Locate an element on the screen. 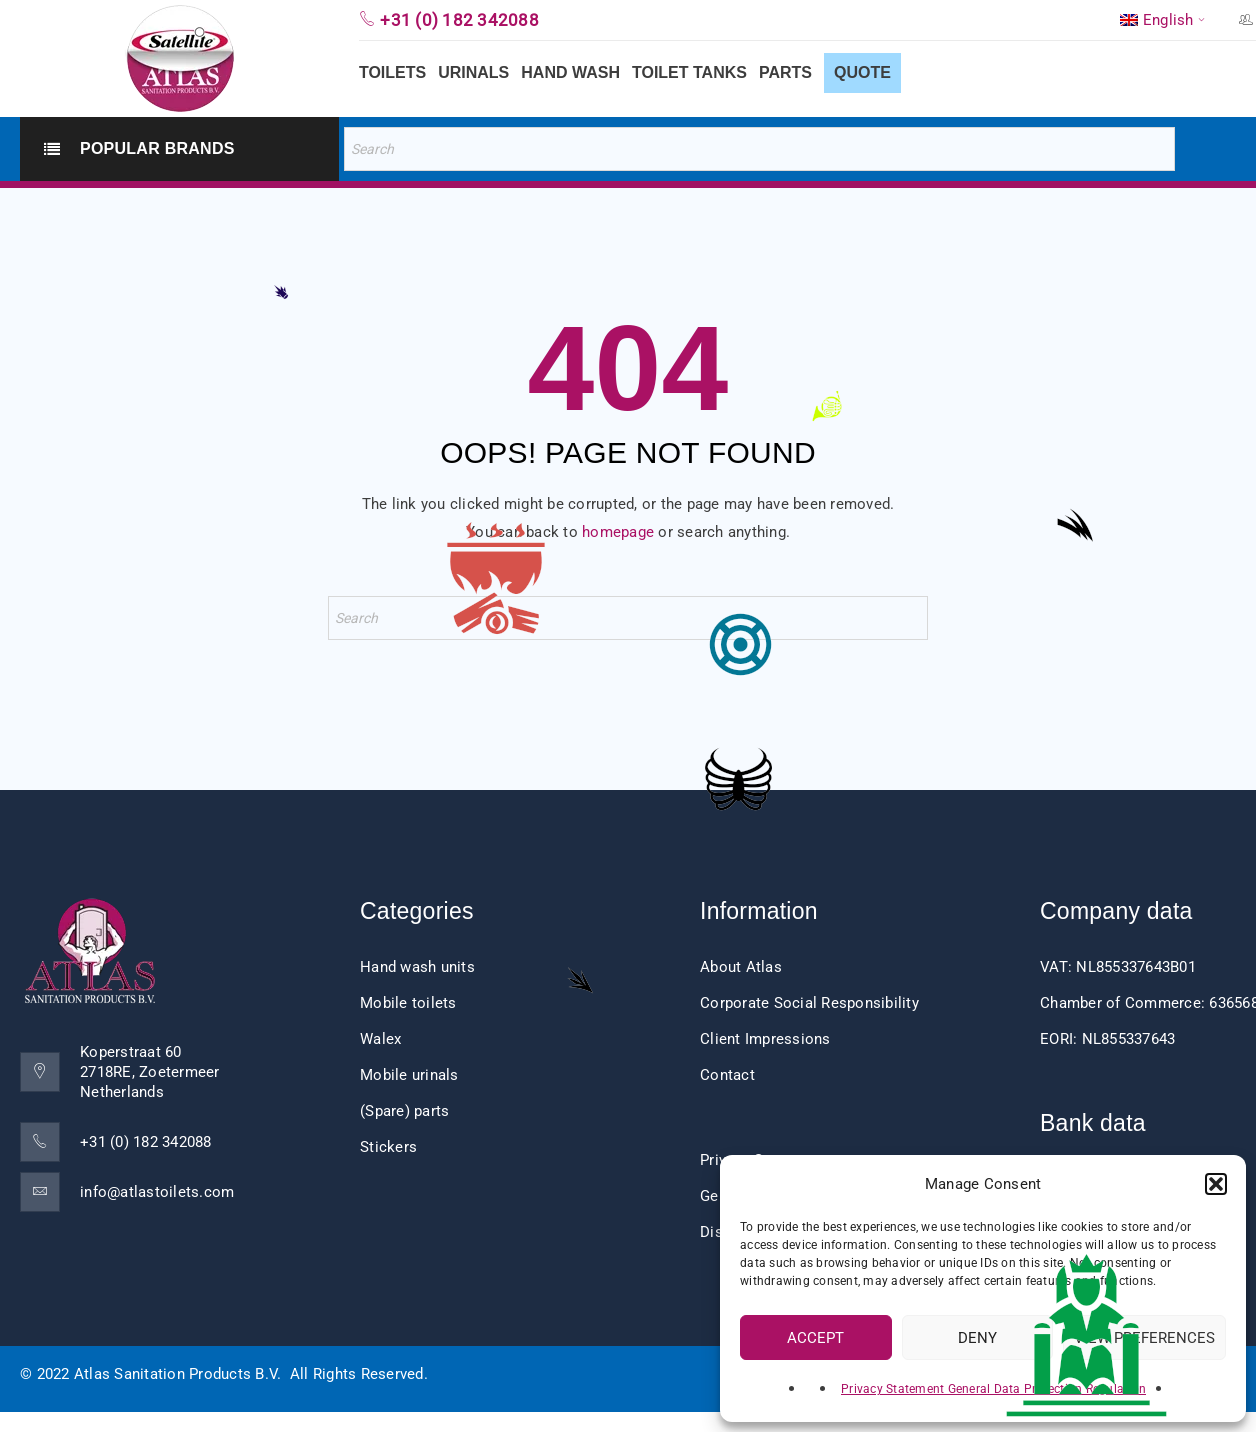 The width and height of the screenshot is (1256, 1432). access kingdom or empire management is located at coordinates (1086, 1336).